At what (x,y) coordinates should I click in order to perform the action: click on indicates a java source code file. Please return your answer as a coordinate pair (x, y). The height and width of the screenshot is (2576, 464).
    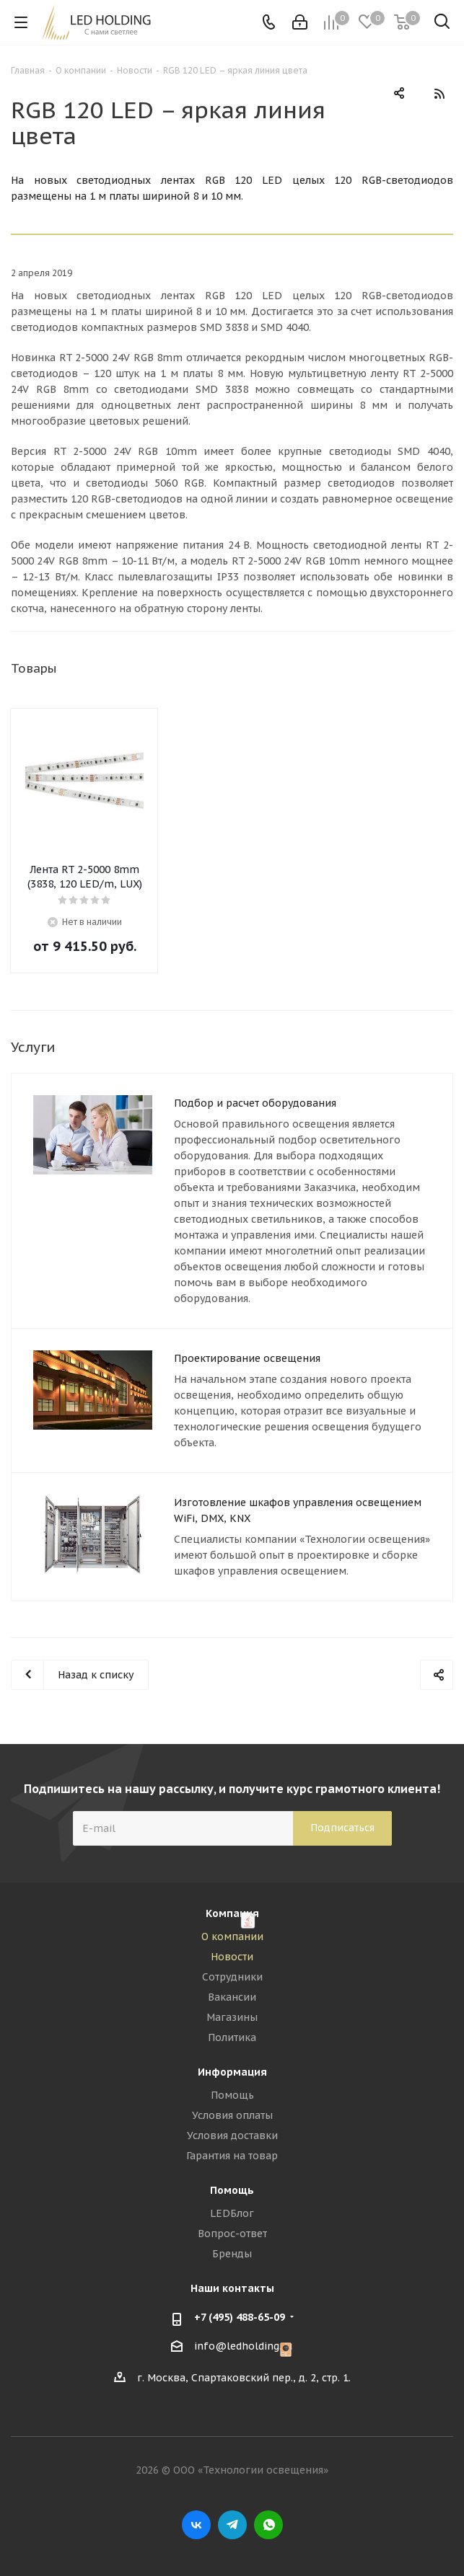
    Looking at the image, I should click on (248, 1920).